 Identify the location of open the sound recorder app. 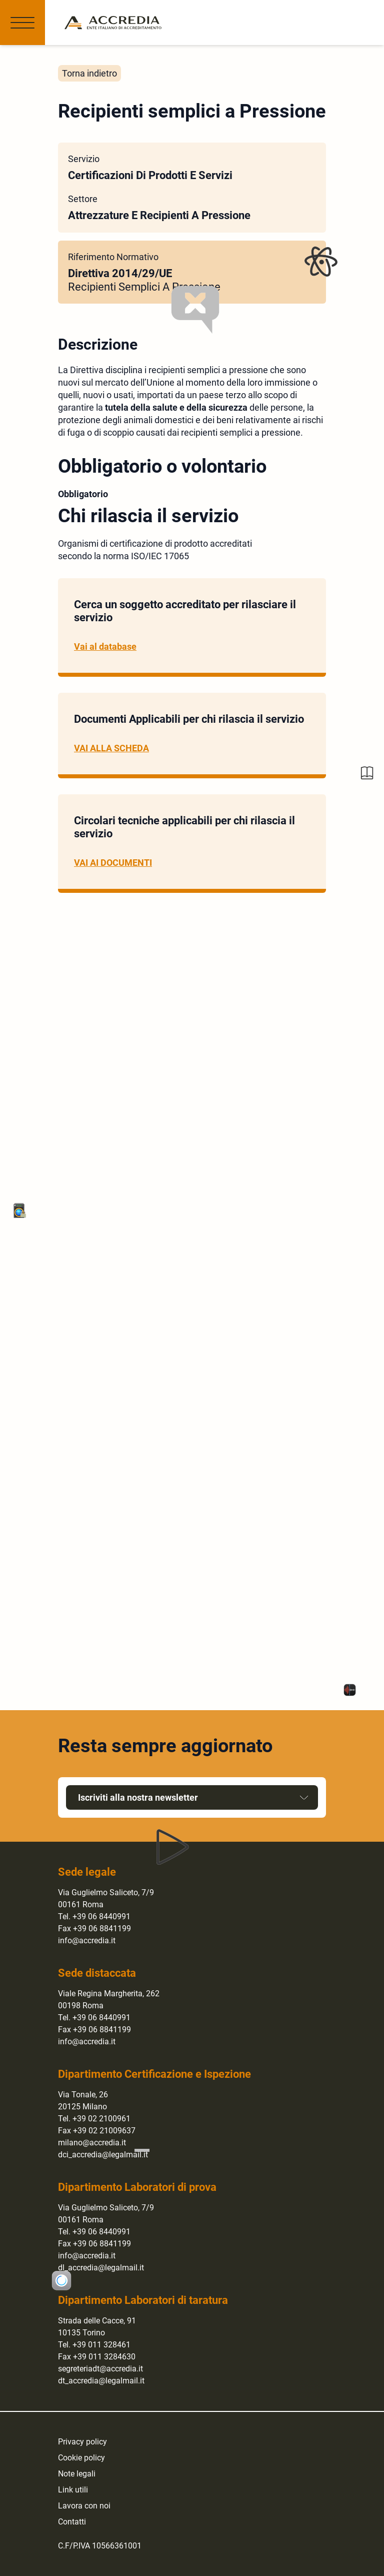
(350, 1690).